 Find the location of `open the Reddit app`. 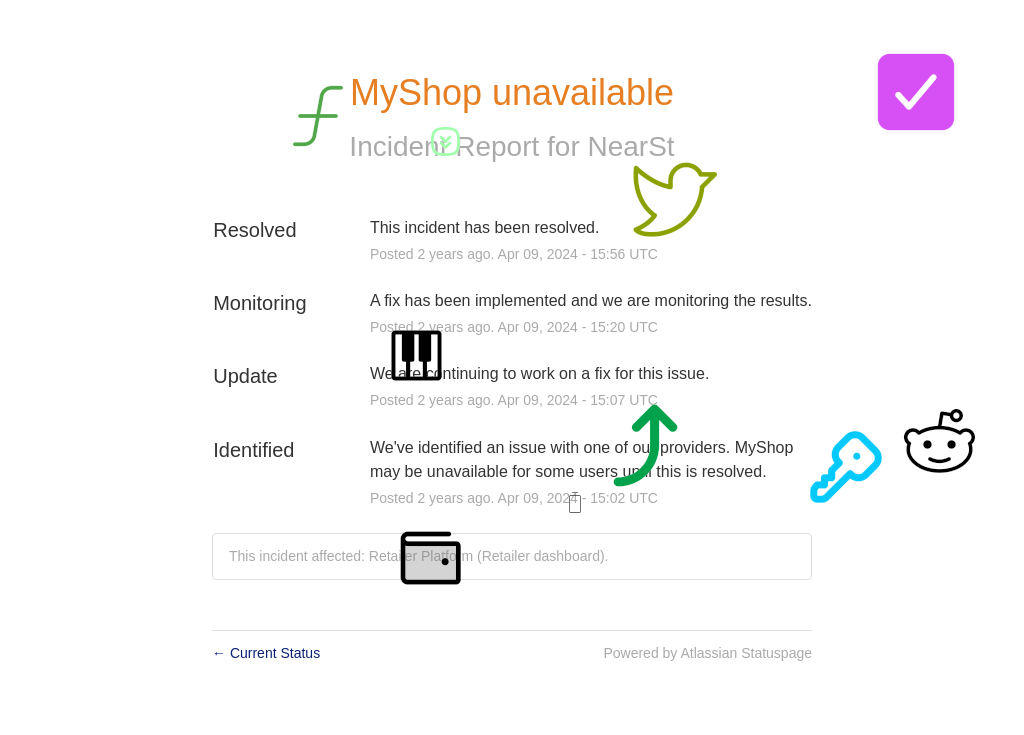

open the Reddit app is located at coordinates (939, 444).